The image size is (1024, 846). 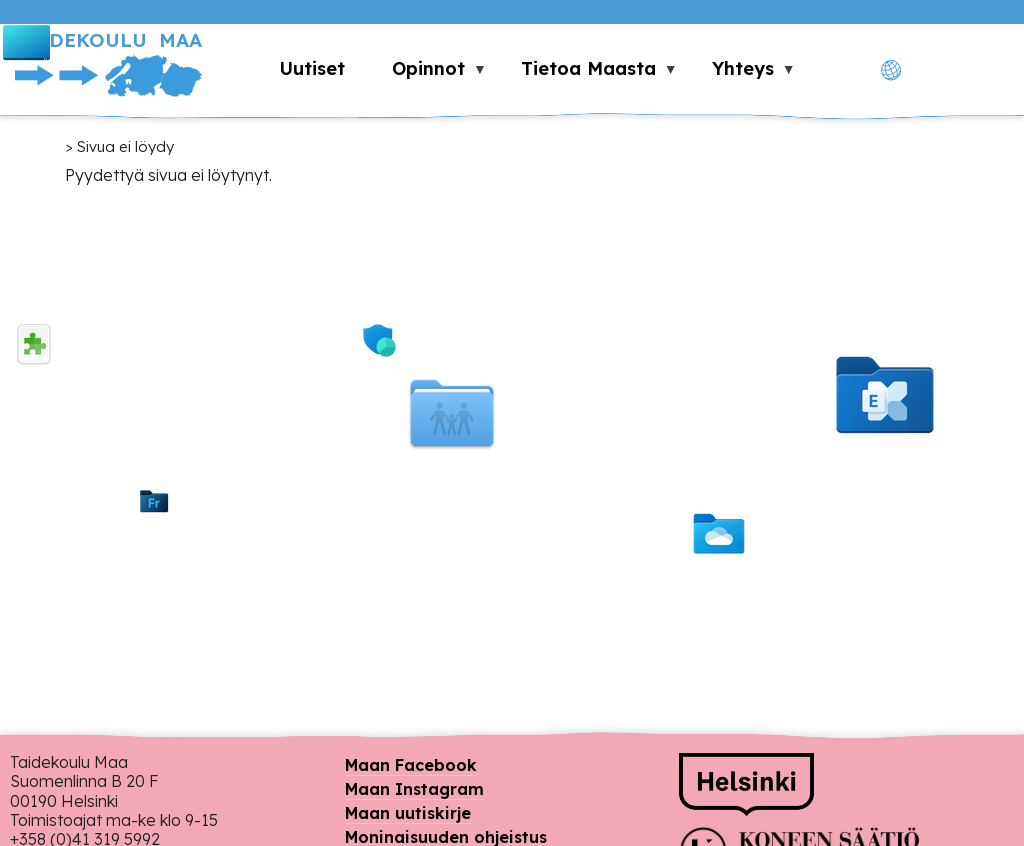 What do you see at coordinates (154, 502) in the screenshot?
I see `open adobe fresco project folder` at bounding box center [154, 502].